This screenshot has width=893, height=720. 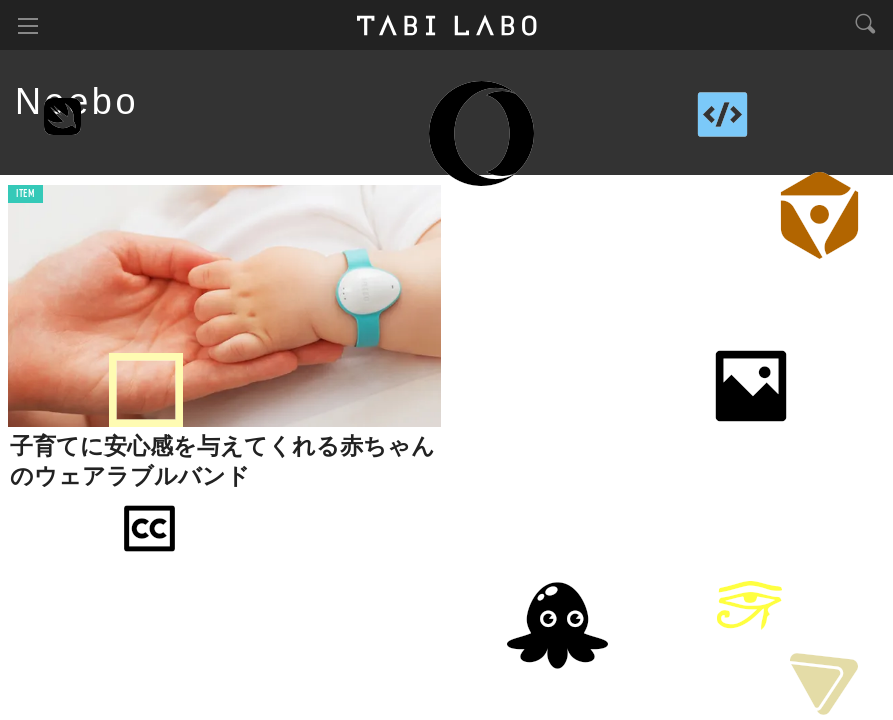 What do you see at coordinates (481, 133) in the screenshot?
I see `open Opera browser` at bounding box center [481, 133].